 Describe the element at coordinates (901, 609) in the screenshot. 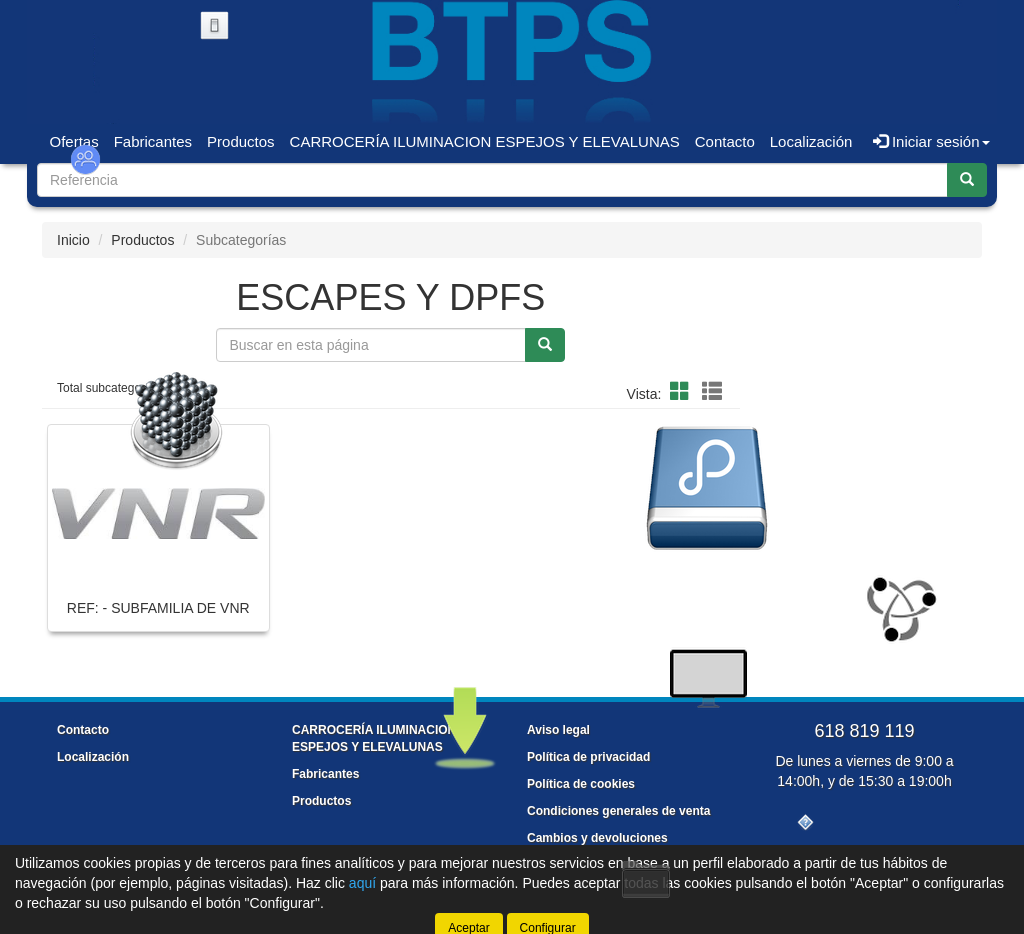

I see `access bonjour network discovery settings` at that location.